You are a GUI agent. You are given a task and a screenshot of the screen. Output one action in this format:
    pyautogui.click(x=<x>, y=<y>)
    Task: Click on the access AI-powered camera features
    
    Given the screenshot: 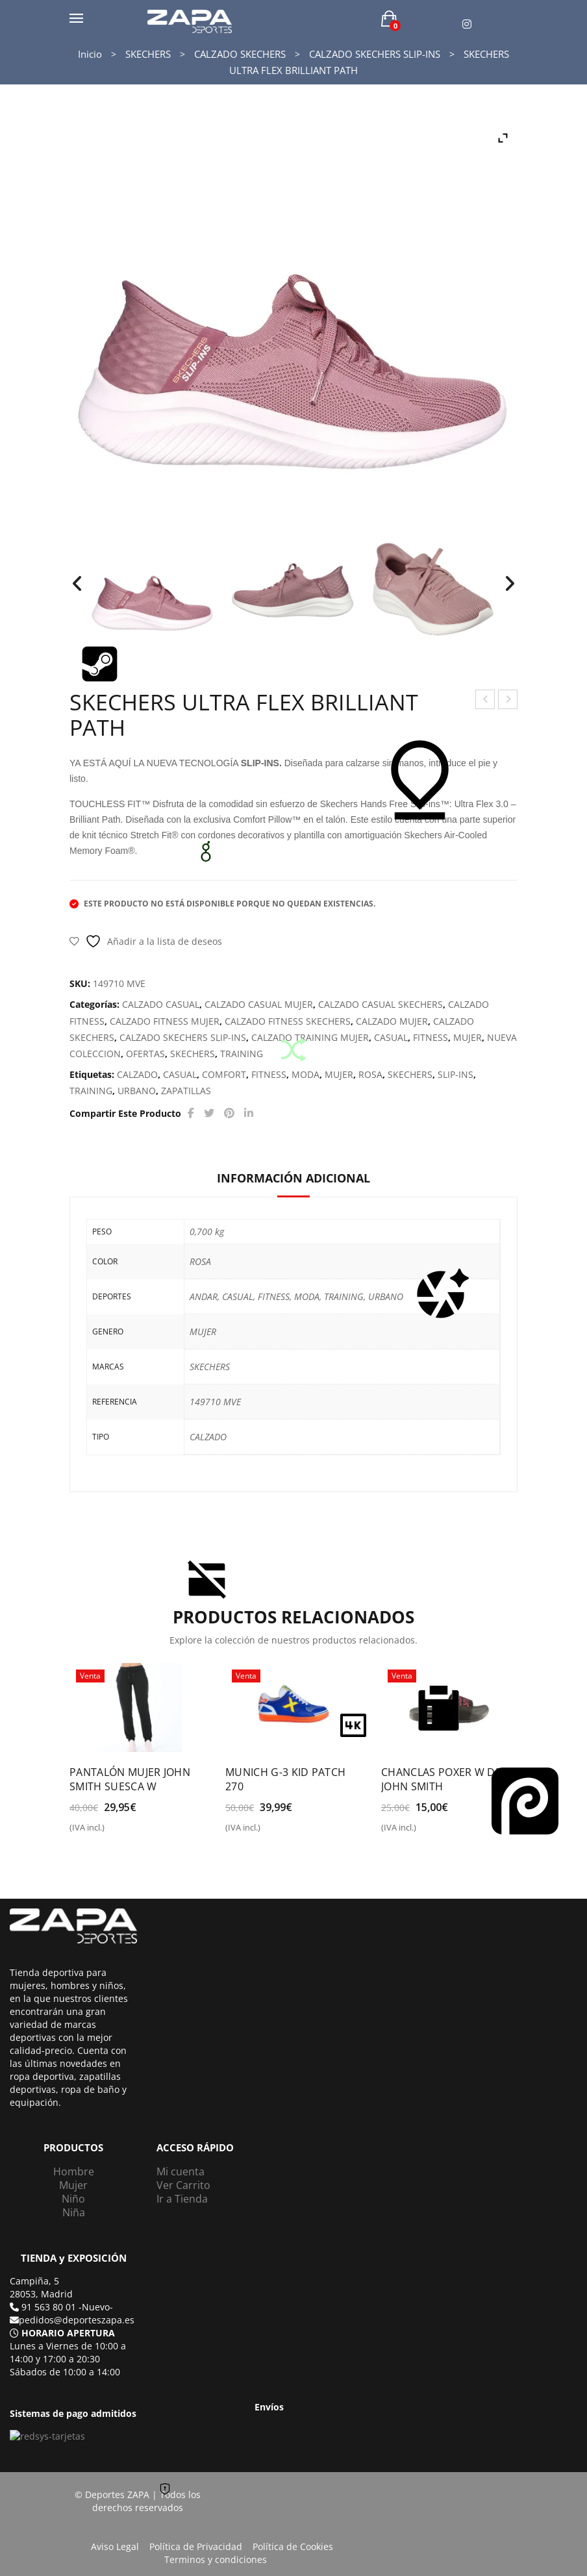 What is the action you would take?
    pyautogui.click(x=440, y=1294)
    